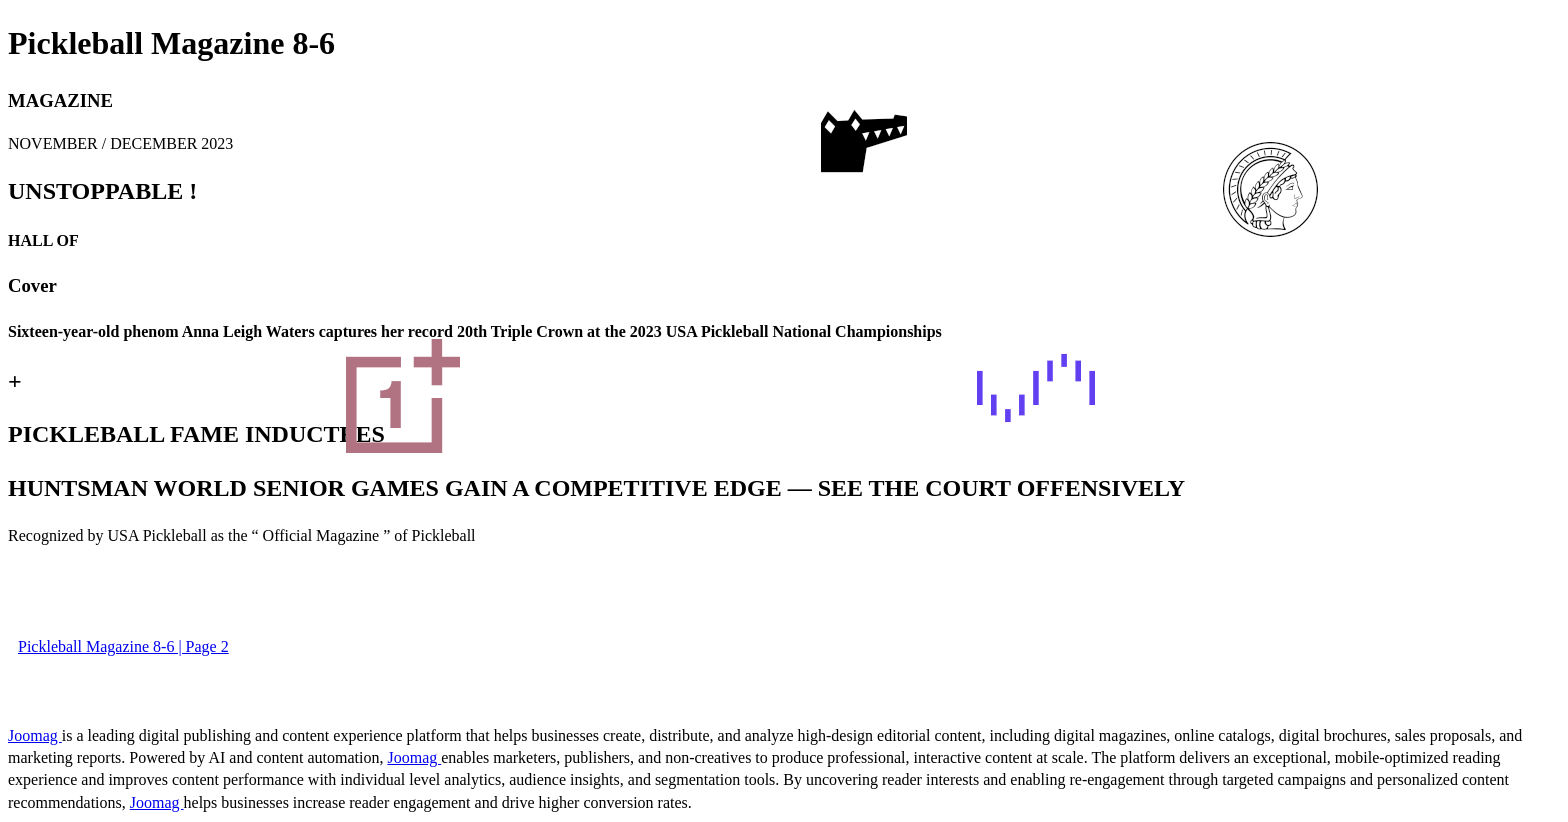 This screenshot has height=822, width=1568. I want to click on visit comicfury webcomic hosting platform, so click(864, 141).